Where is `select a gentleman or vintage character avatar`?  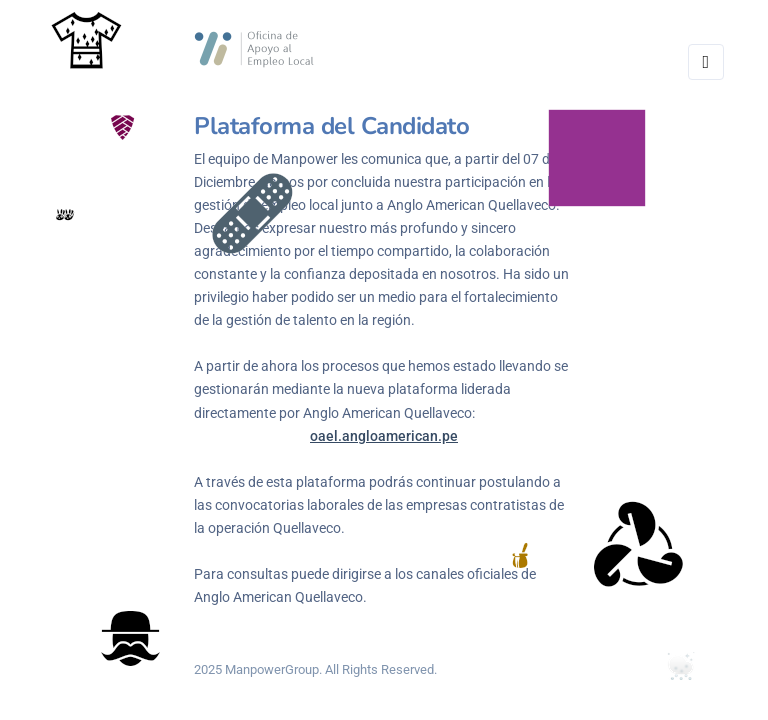 select a gentleman or vintage character avatar is located at coordinates (130, 638).